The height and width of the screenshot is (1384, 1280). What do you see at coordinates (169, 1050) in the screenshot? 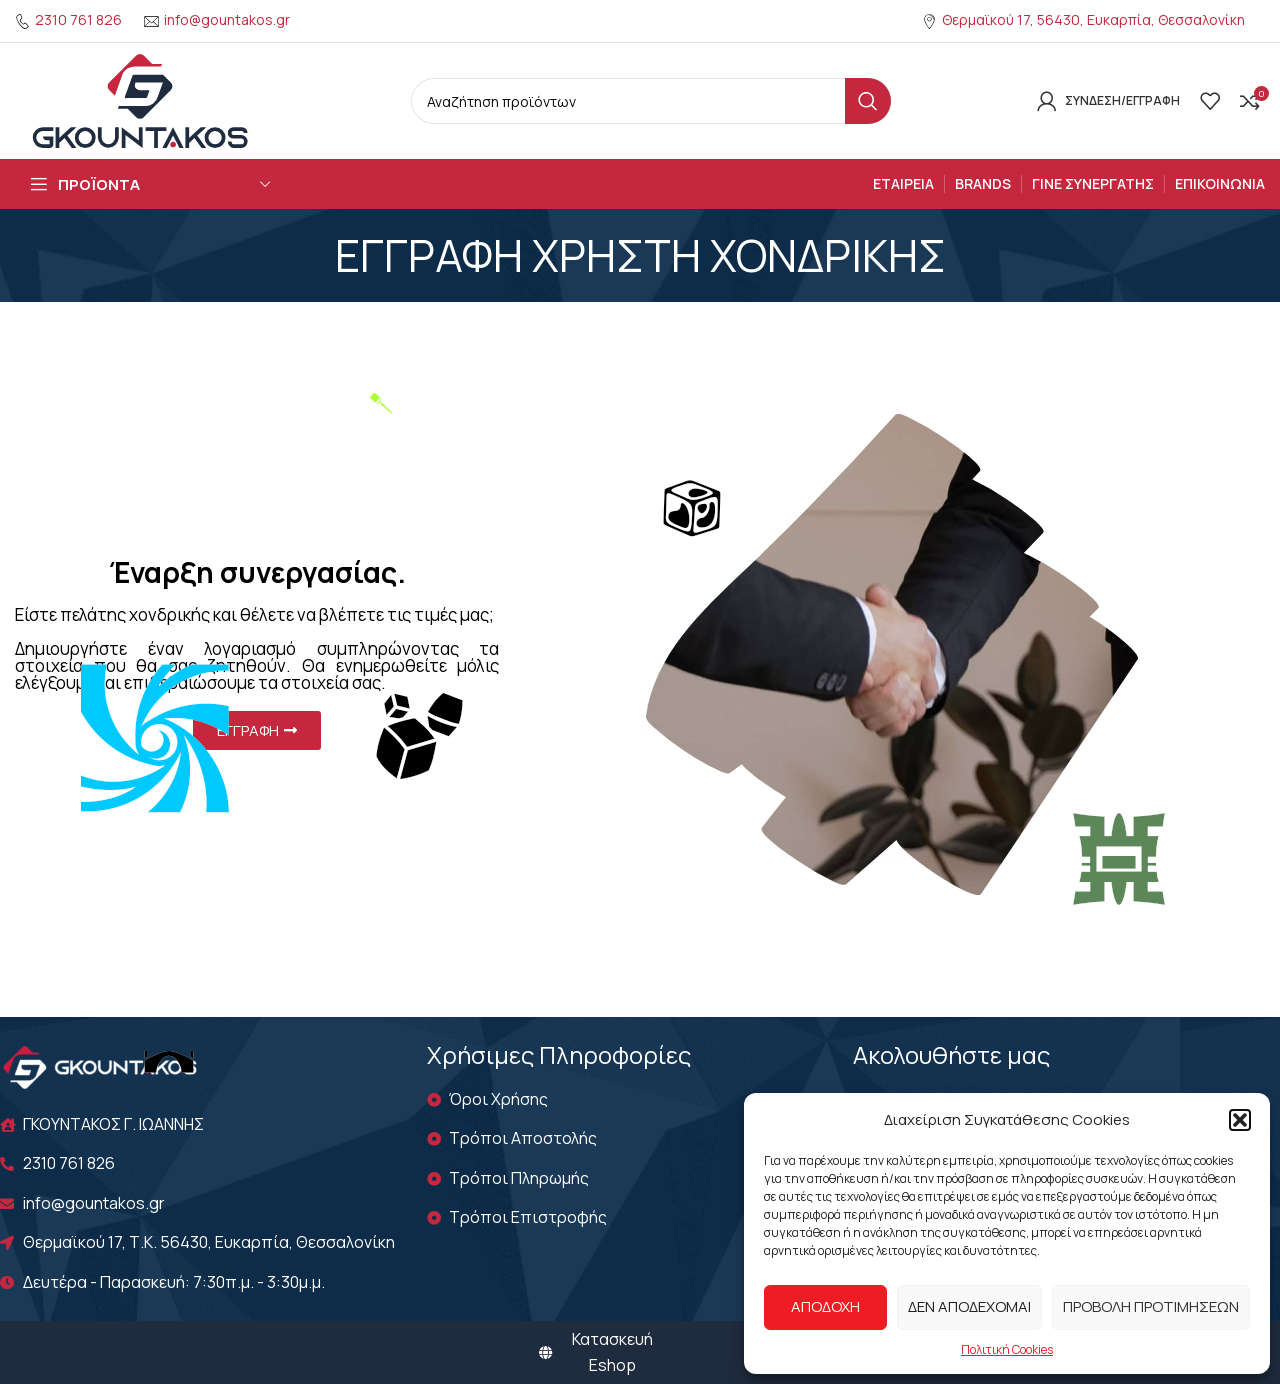
I see `build or place a bridge structure` at bounding box center [169, 1050].